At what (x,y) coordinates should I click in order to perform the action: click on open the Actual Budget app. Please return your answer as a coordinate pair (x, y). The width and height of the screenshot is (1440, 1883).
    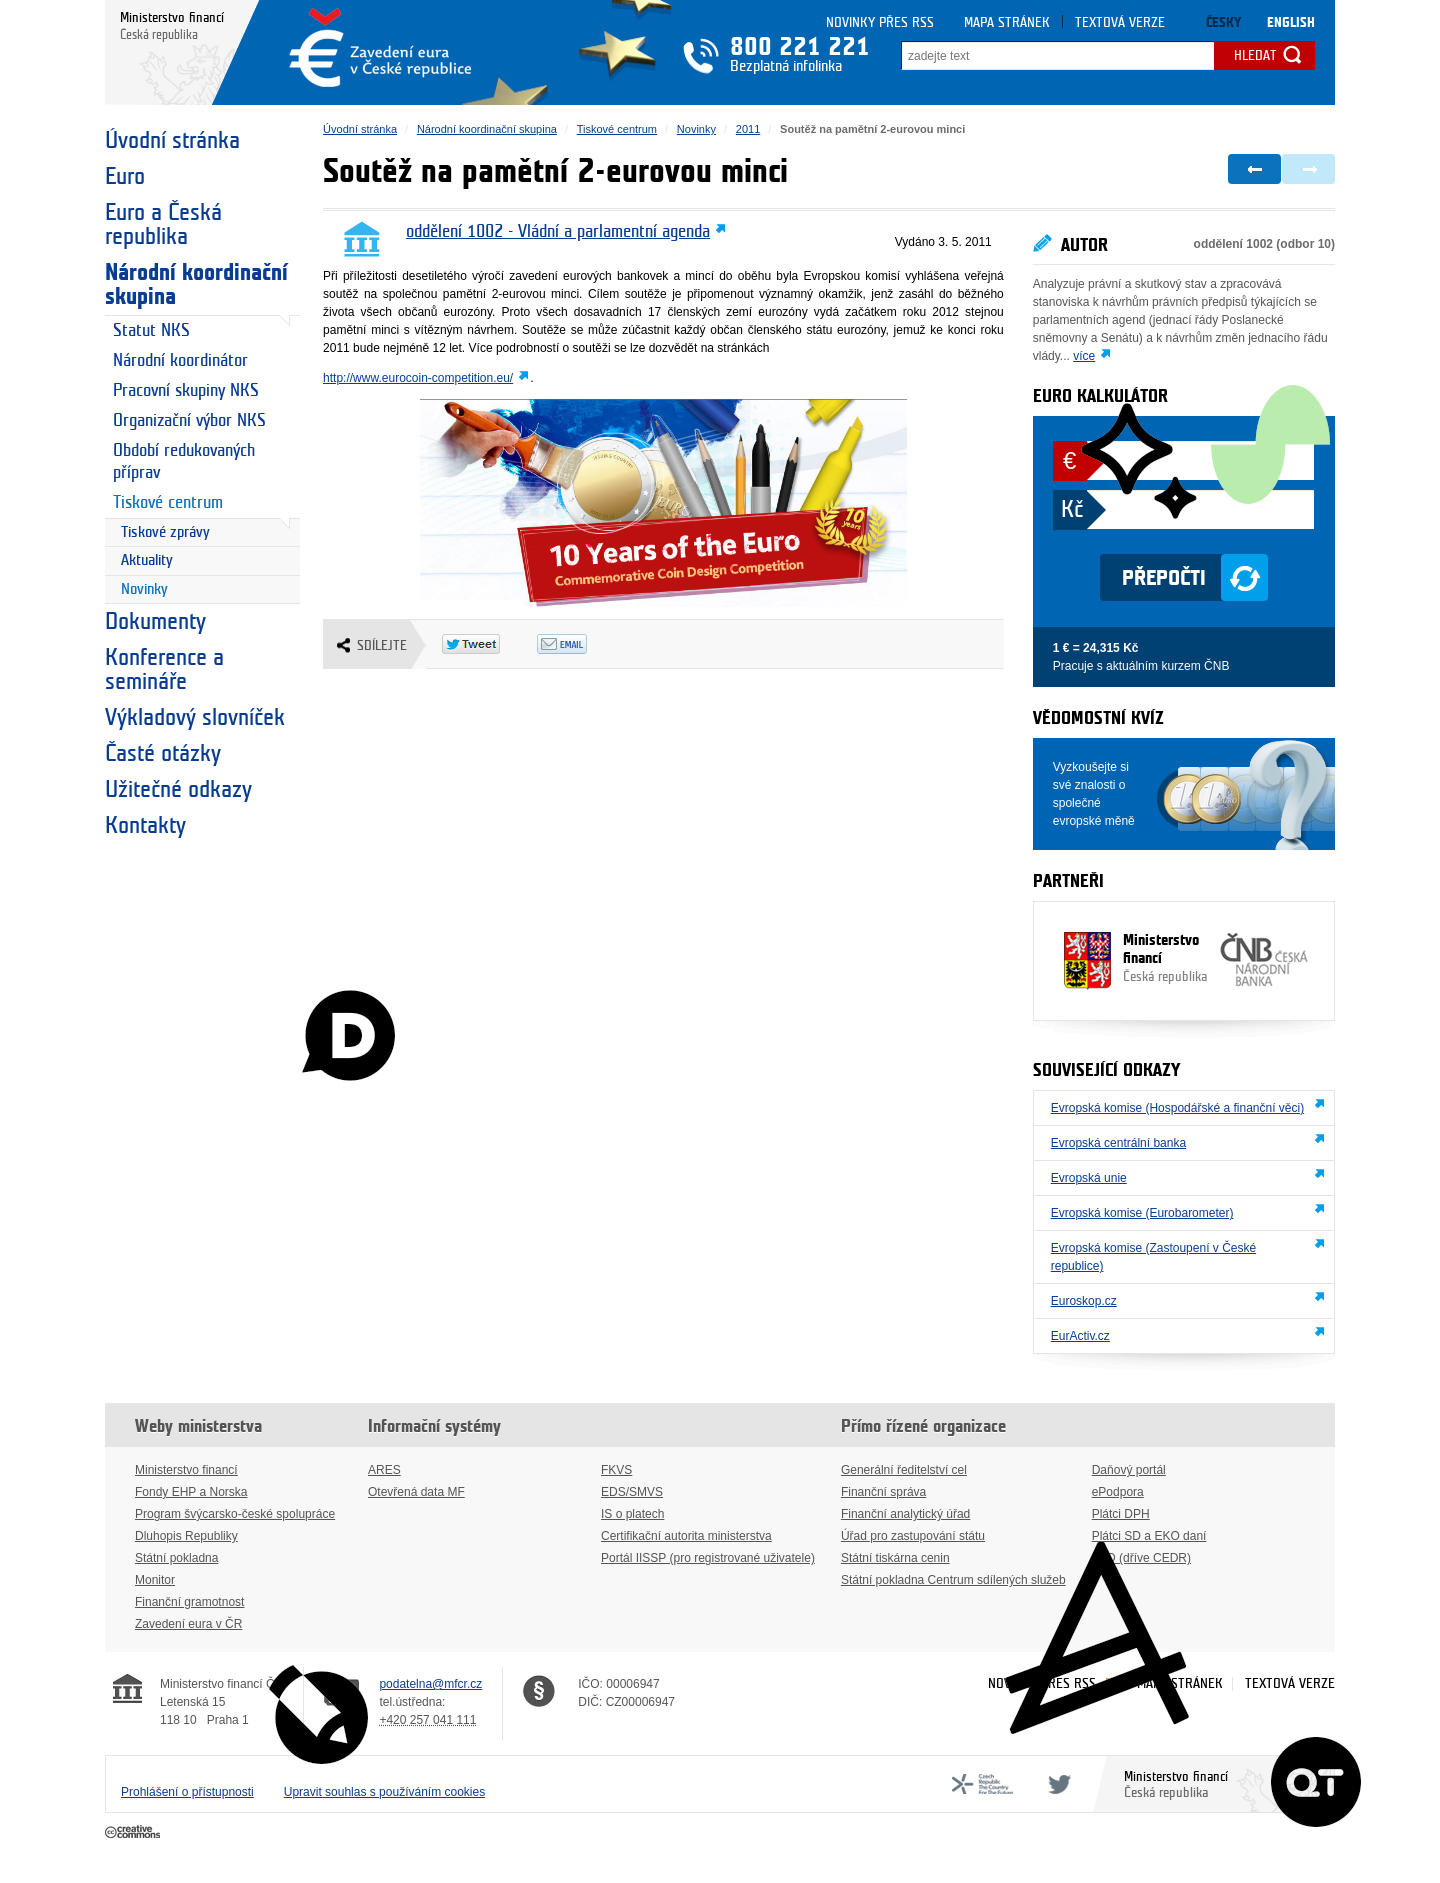
    Looking at the image, I should click on (1097, 1638).